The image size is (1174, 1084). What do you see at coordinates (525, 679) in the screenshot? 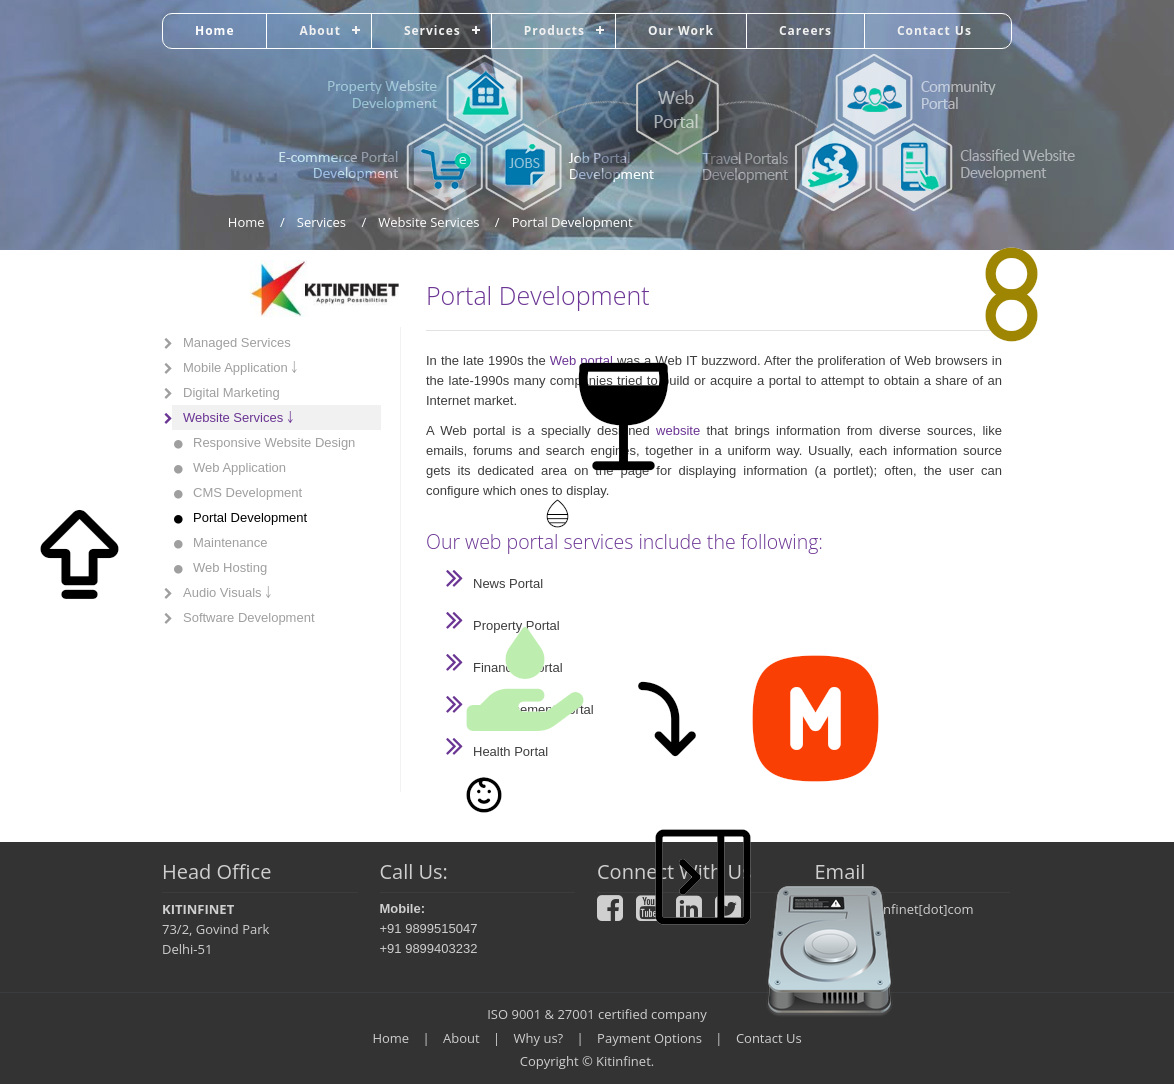
I see `access water conservation or donation features` at bounding box center [525, 679].